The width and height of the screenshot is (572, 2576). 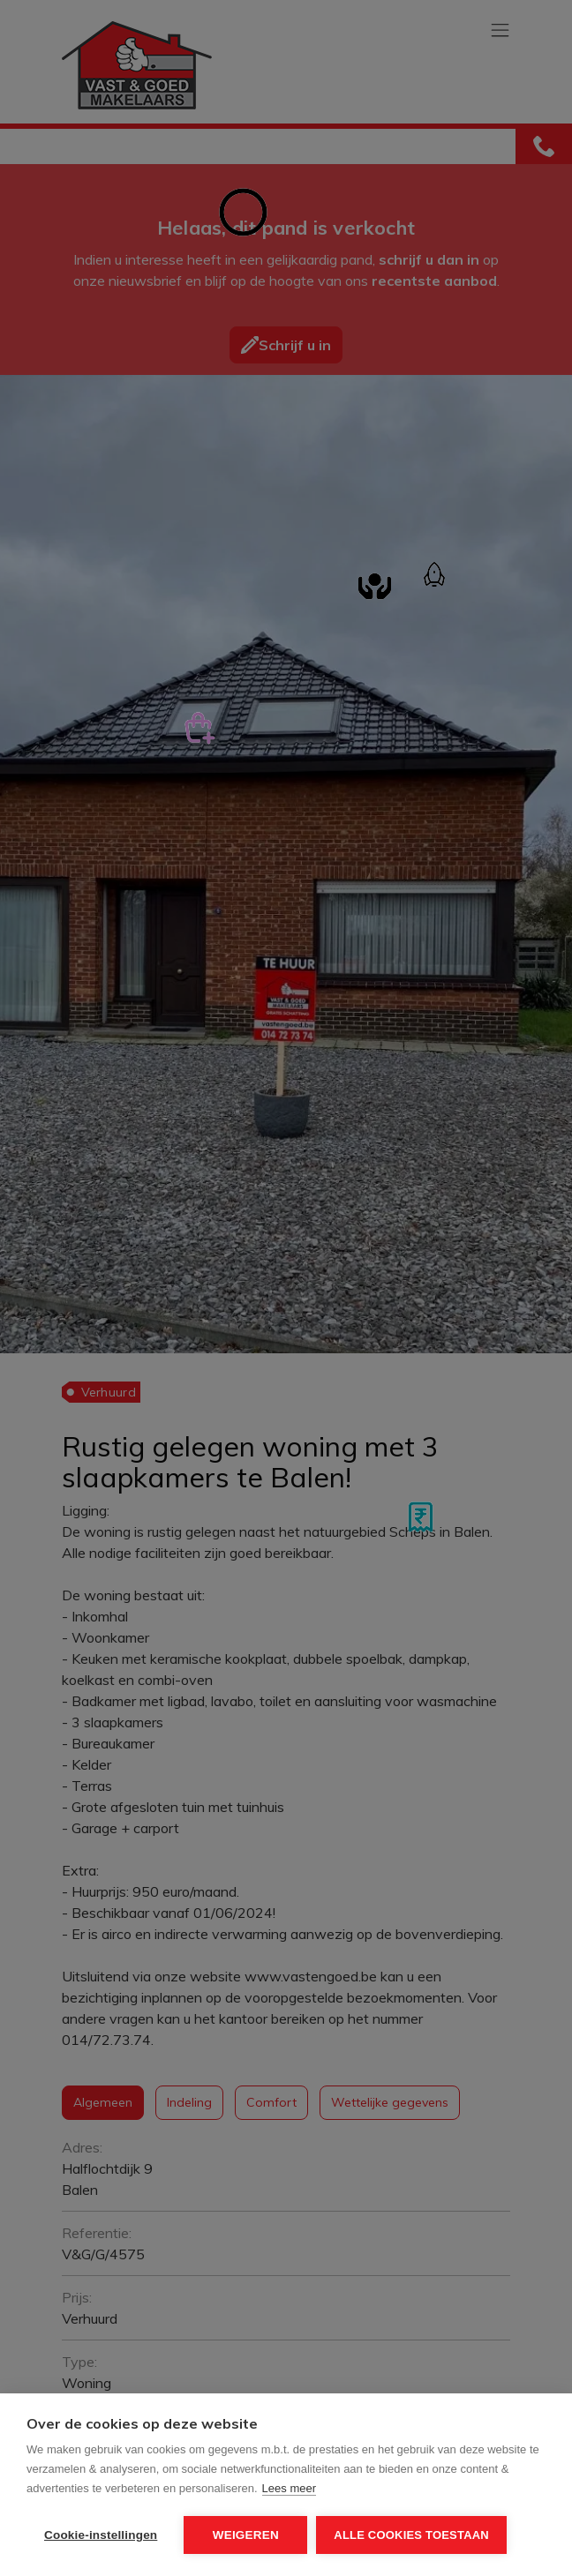 I want to click on indicates dry clean only care instruction, so click(x=243, y=212).